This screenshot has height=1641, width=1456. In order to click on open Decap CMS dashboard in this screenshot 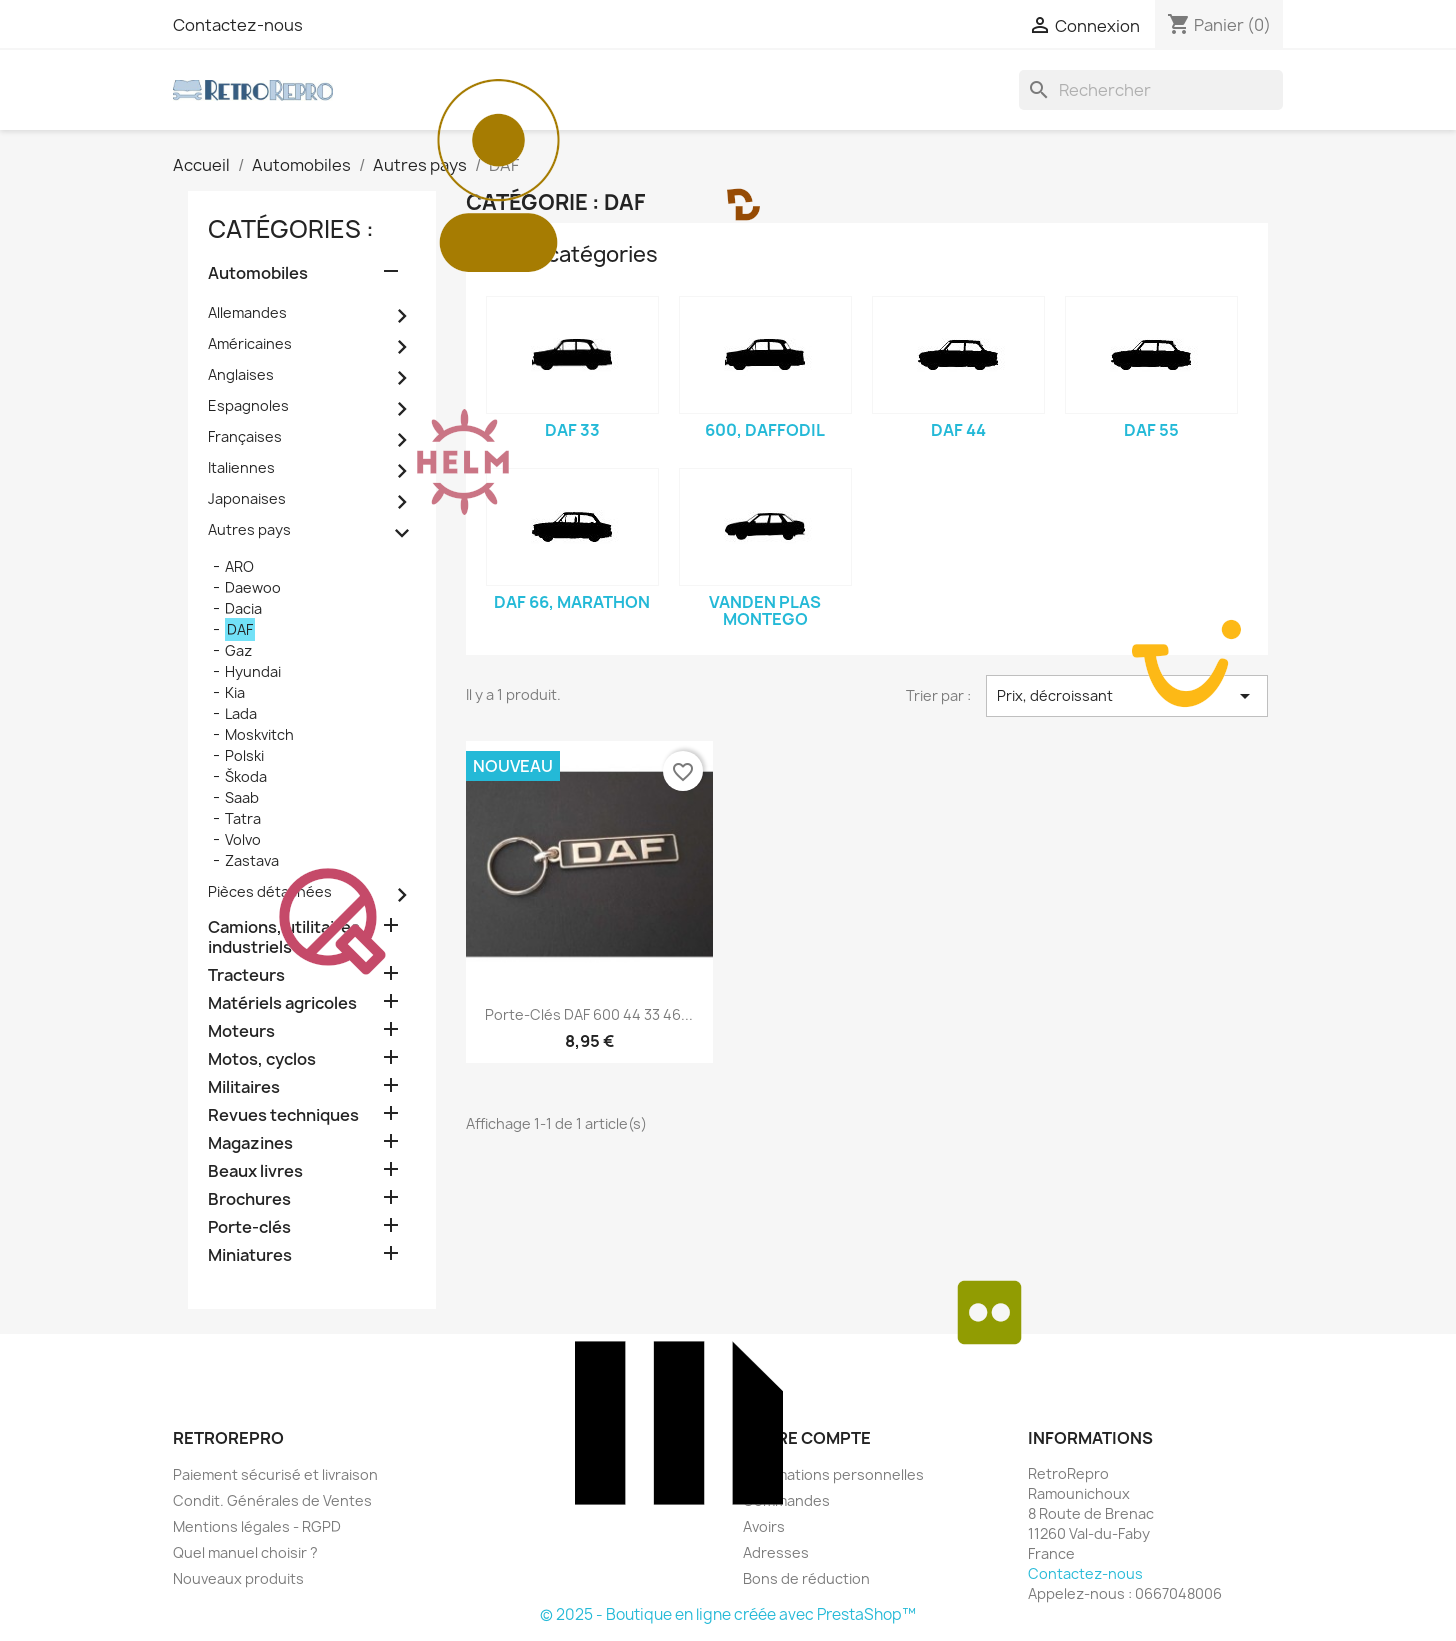, I will do `click(743, 204)`.